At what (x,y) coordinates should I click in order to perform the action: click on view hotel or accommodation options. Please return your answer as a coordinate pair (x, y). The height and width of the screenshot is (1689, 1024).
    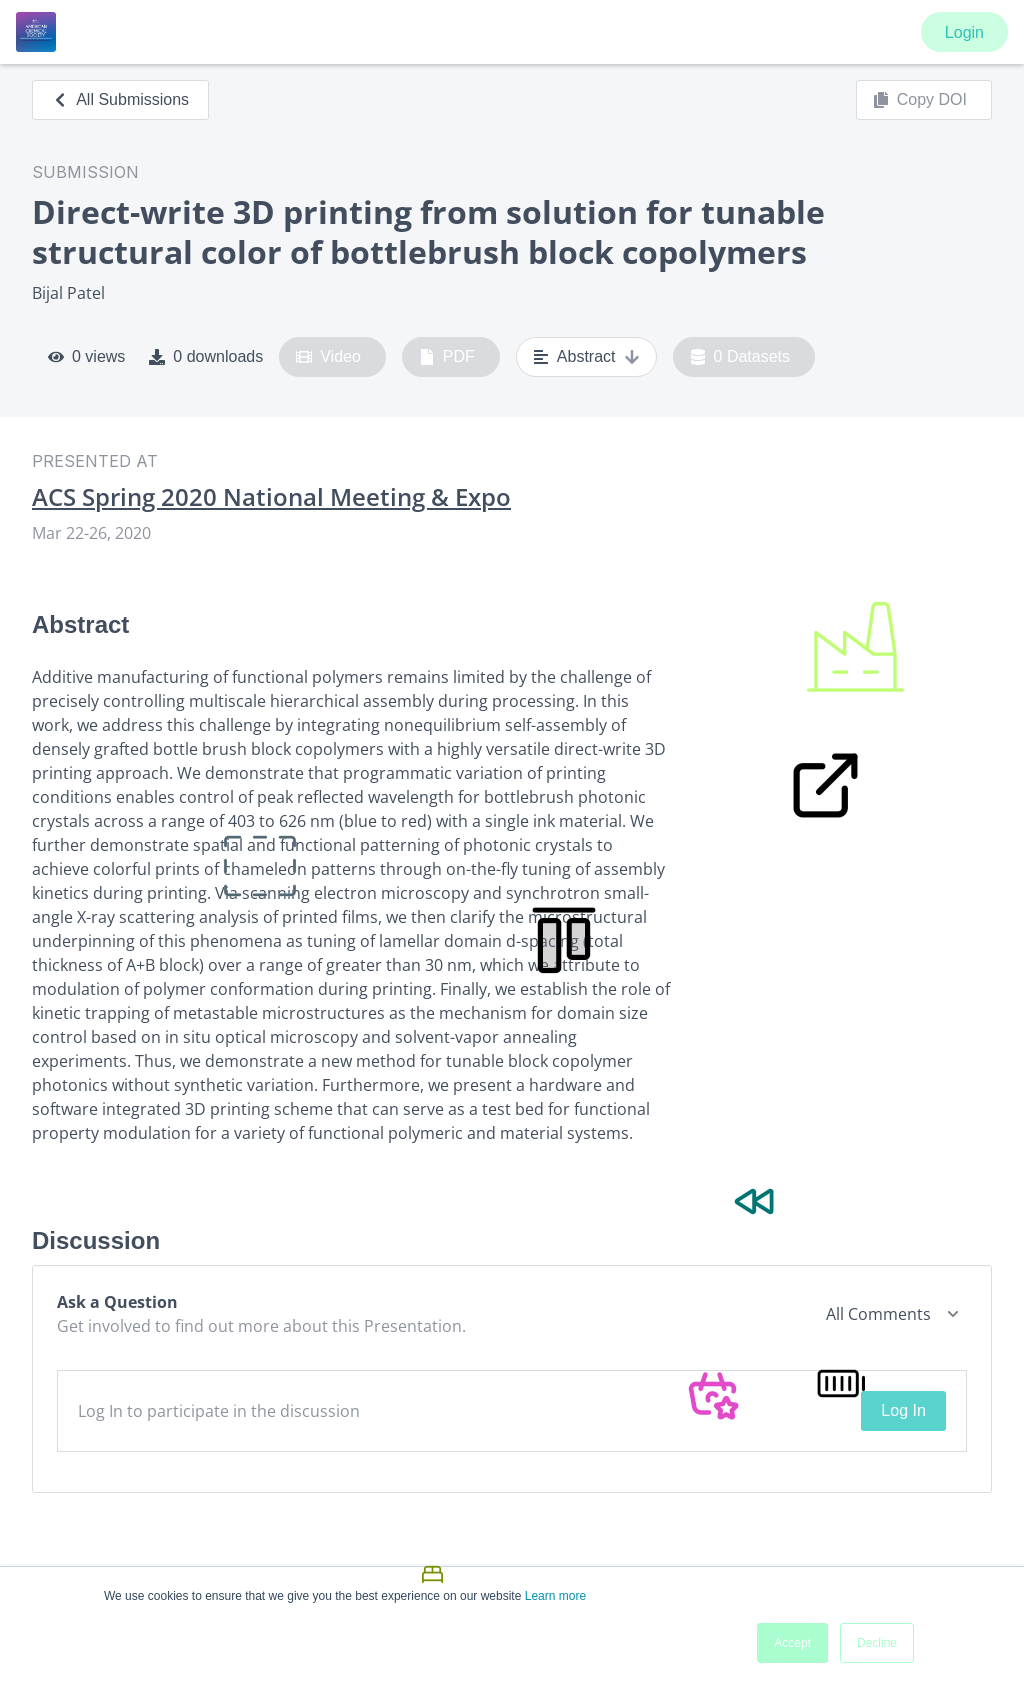
    Looking at the image, I should click on (432, 1574).